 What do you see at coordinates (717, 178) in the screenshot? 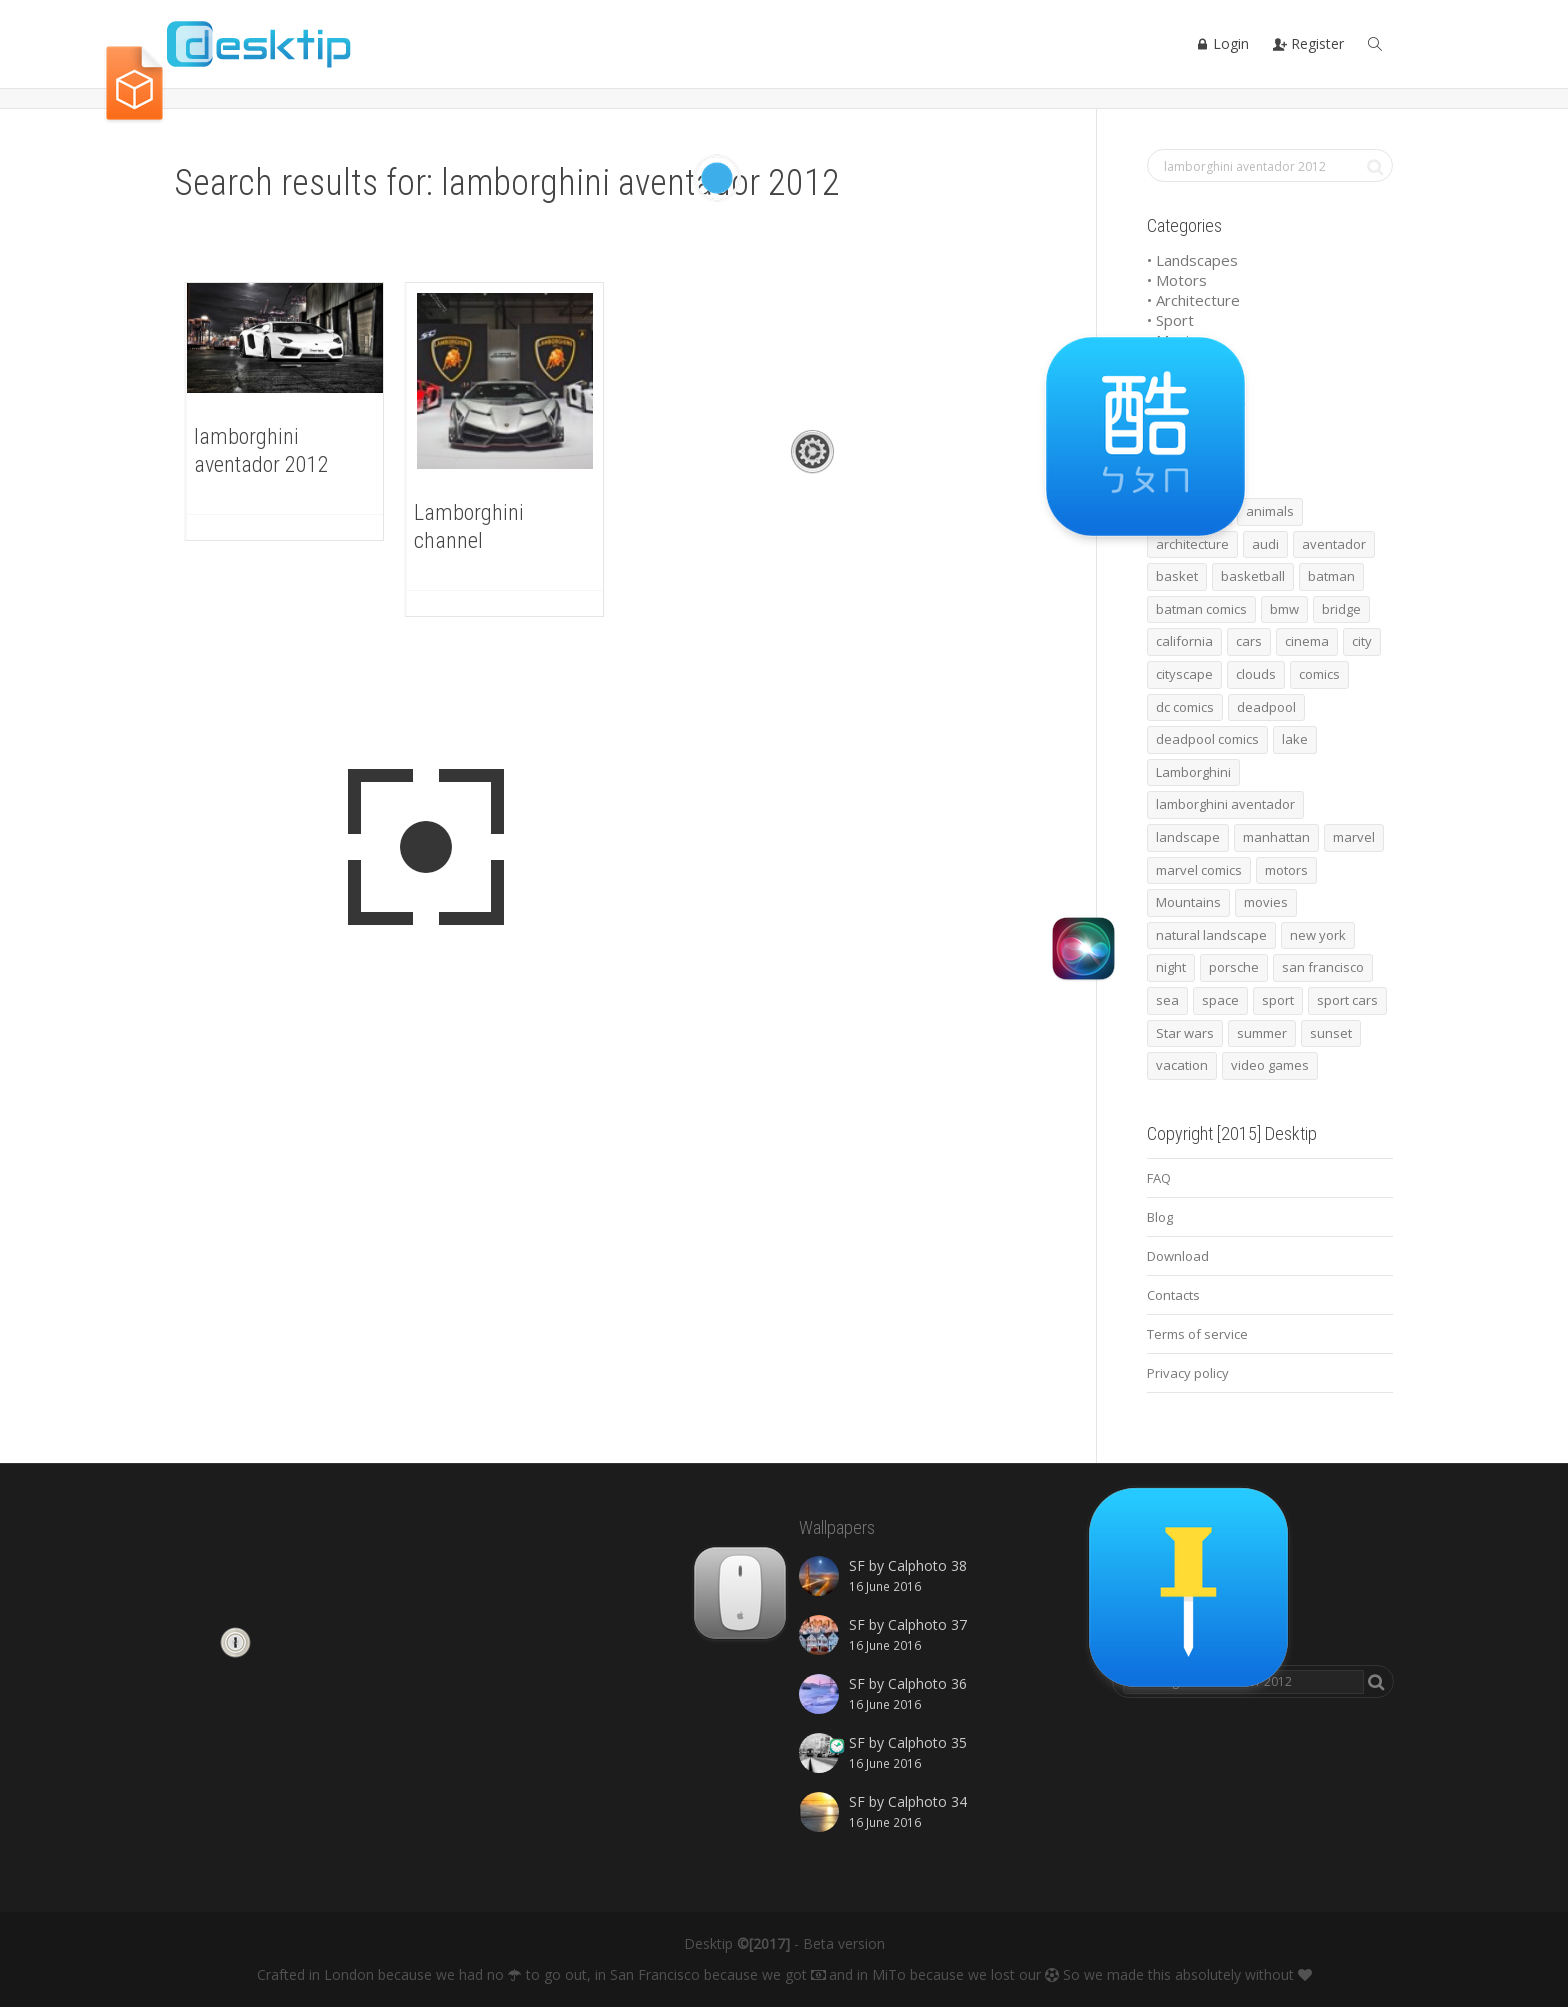
I see `indicates an active process or task in progress` at bounding box center [717, 178].